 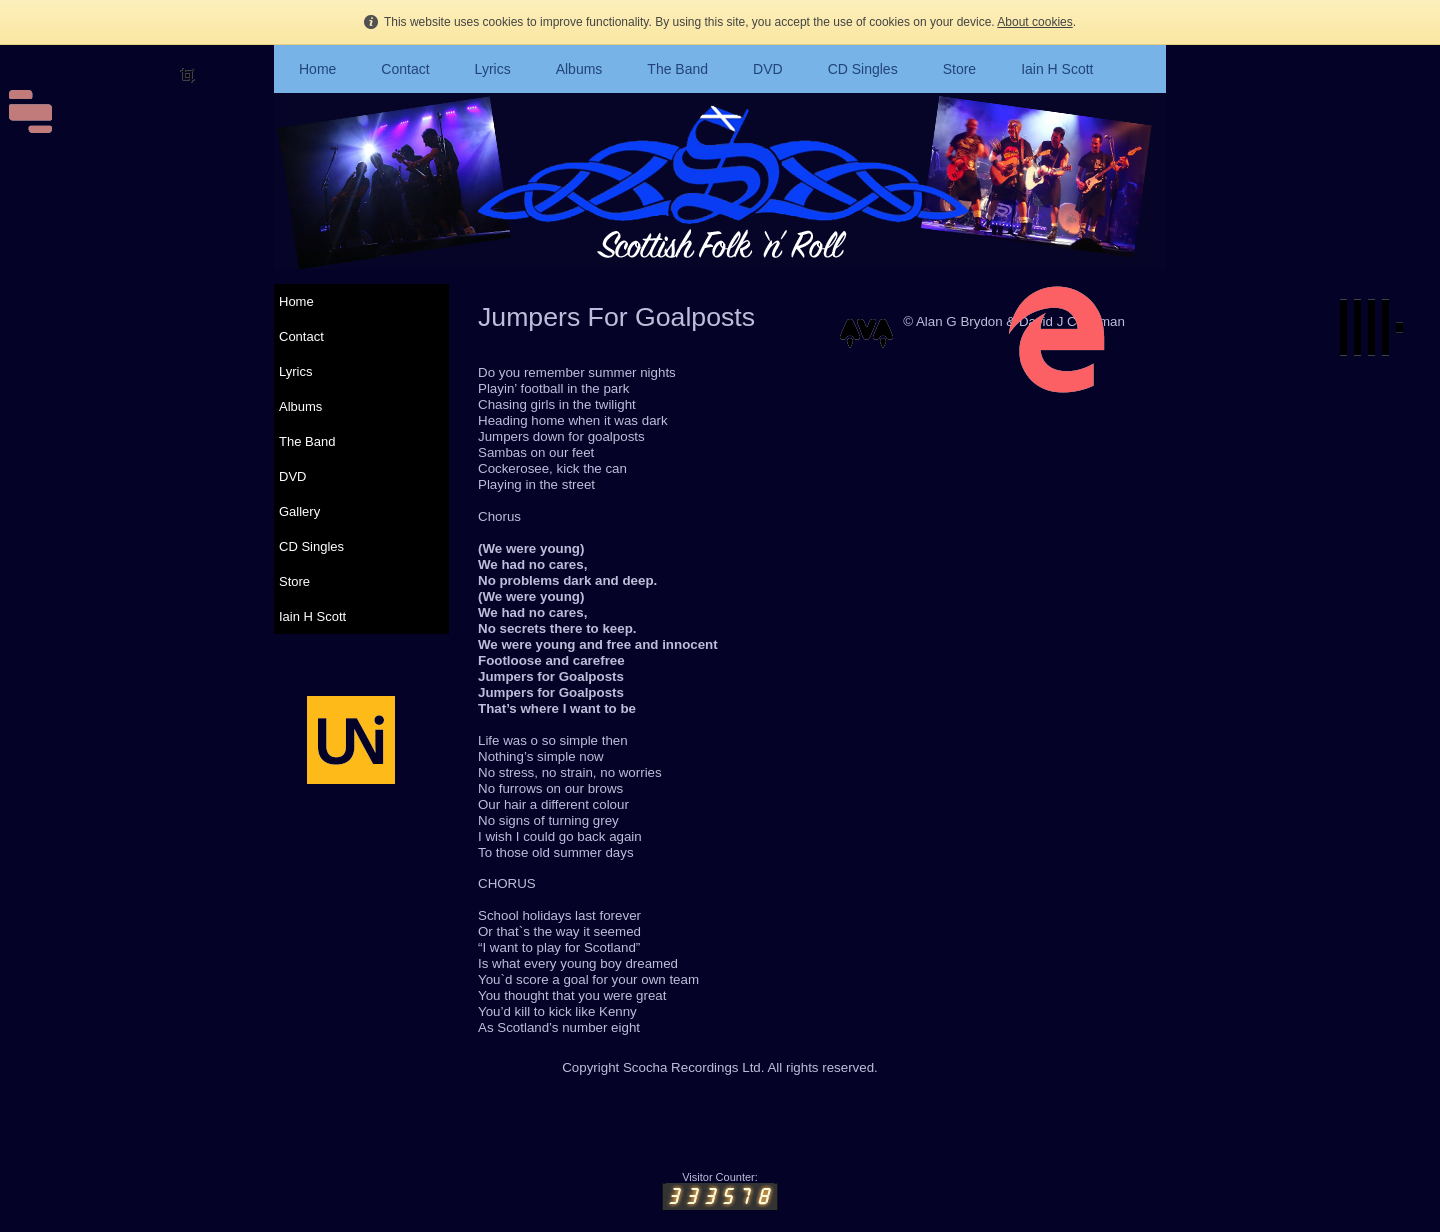 What do you see at coordinates (866, 333) in the screenshot?
I see `AVA JavaScript testing framework logo` at bounding box center [866, 333].